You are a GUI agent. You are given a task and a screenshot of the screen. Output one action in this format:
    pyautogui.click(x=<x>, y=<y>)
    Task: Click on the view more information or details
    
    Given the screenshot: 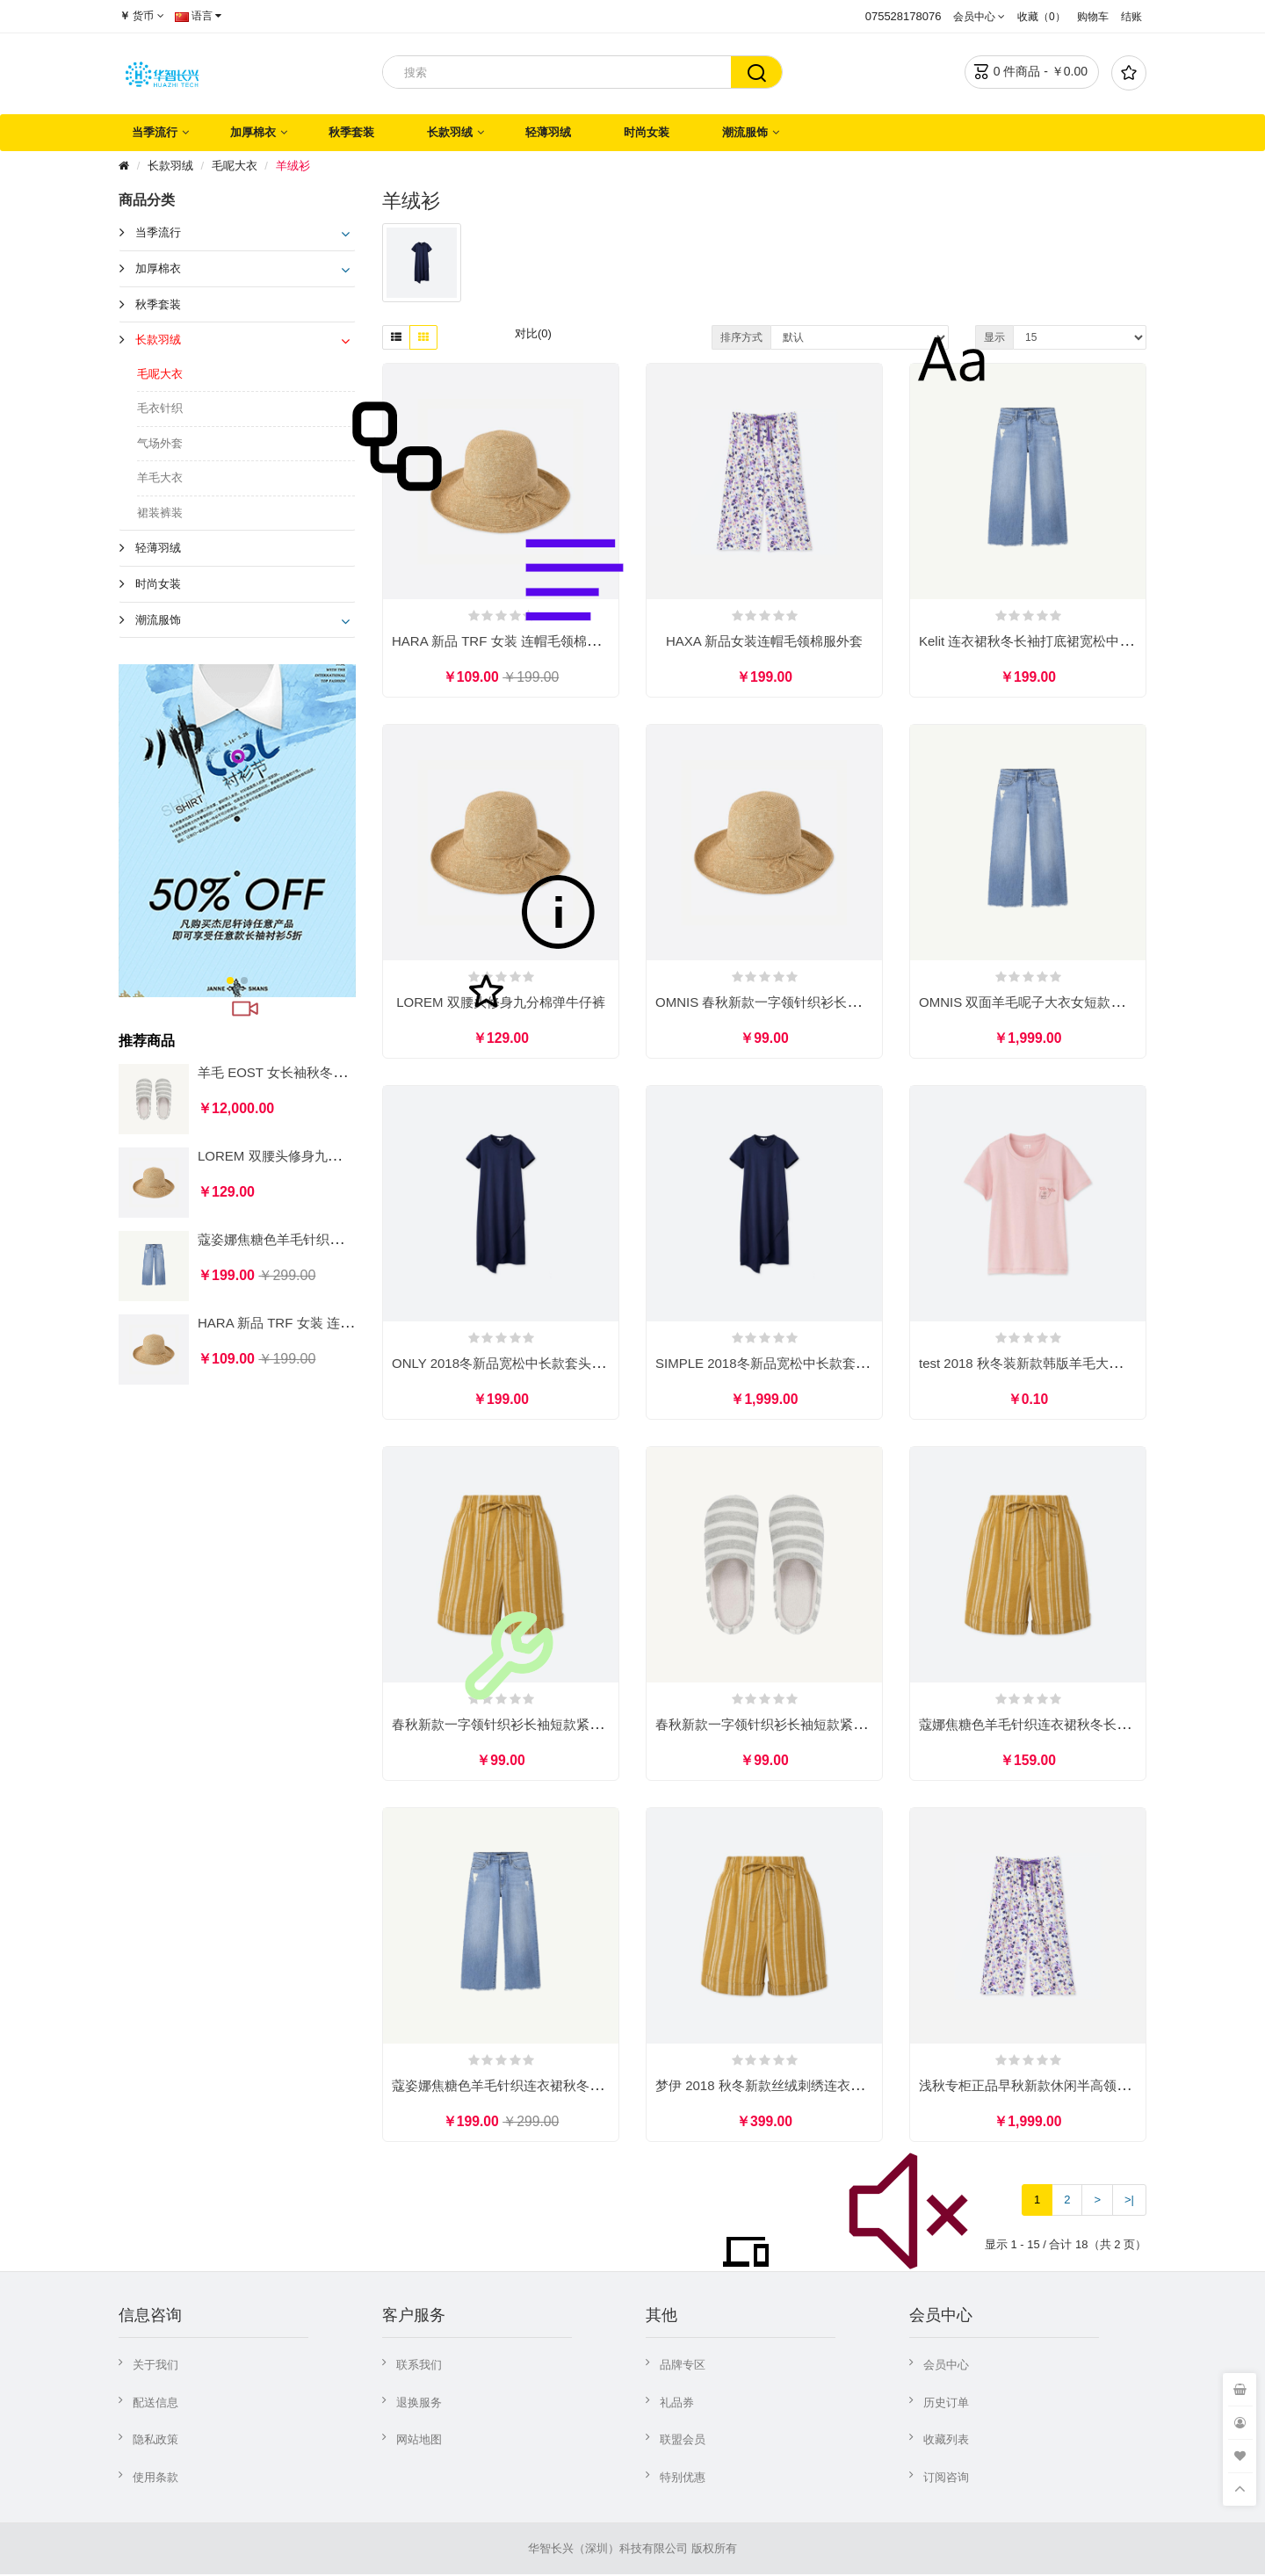 What is the action you would take?
    pyautogui.click(x=559, y=912)
    